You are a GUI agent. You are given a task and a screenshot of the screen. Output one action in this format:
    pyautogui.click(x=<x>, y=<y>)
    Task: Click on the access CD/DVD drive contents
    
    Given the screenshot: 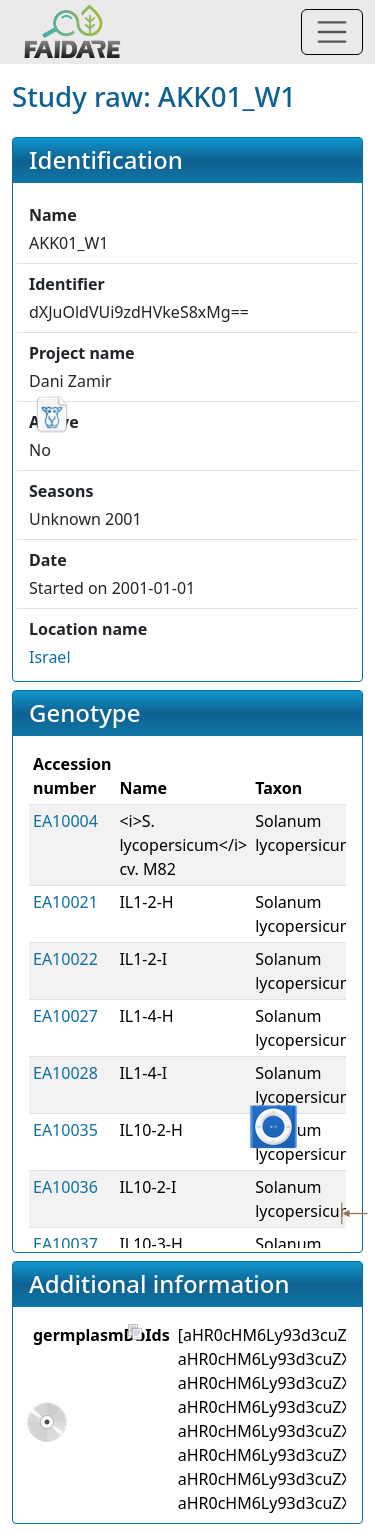 What is the action you would take?
    pyautogui.click(x=47, y=1422)
    